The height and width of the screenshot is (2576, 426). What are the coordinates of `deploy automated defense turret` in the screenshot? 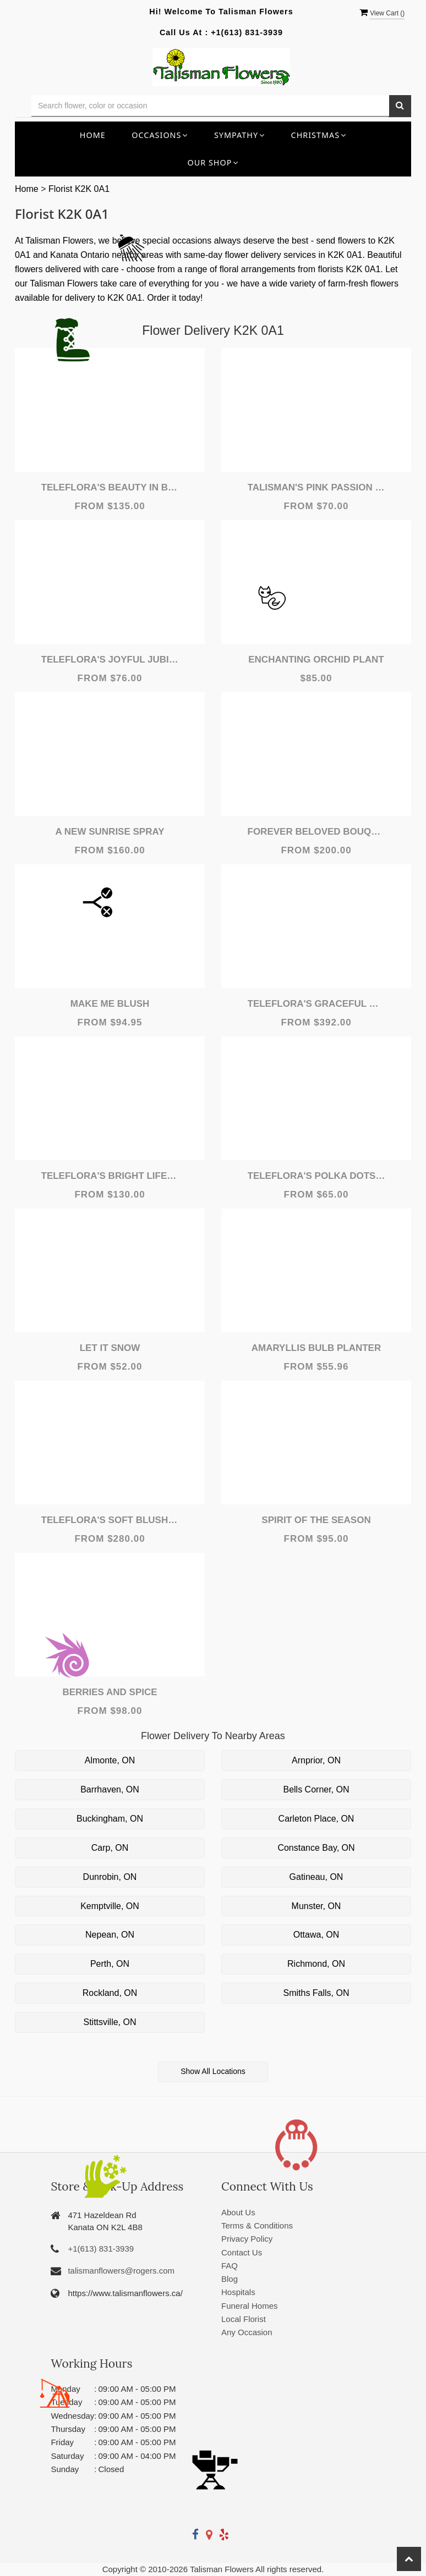 It's located at (215, 2468).